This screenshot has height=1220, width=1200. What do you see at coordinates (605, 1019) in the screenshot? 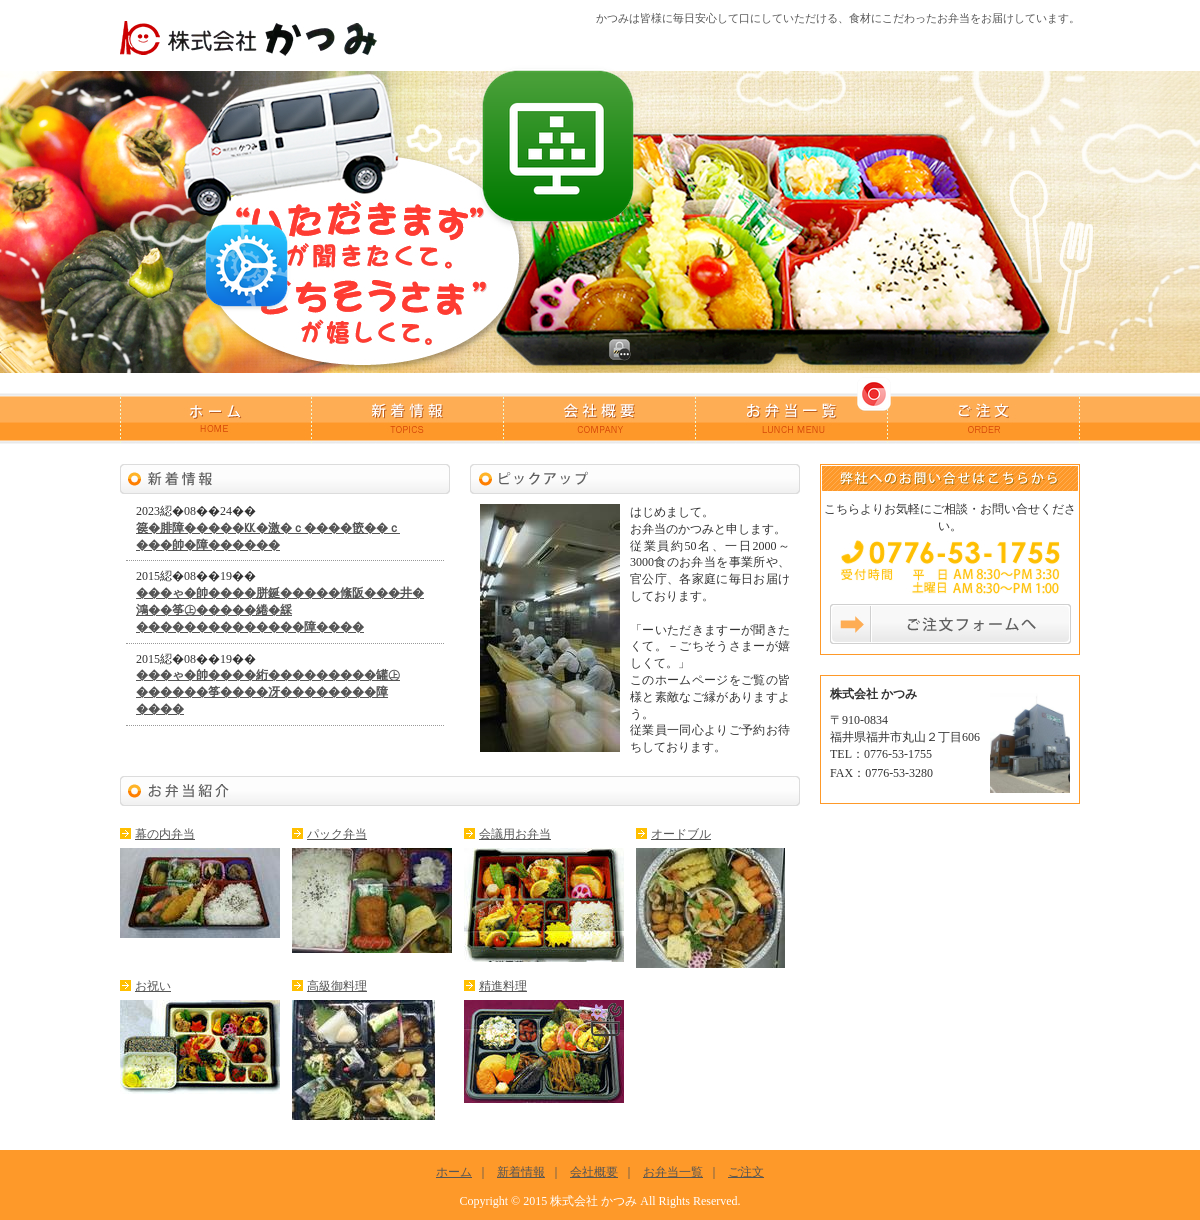
I see `access additional system preferences` at bounding box center [605, 1019].